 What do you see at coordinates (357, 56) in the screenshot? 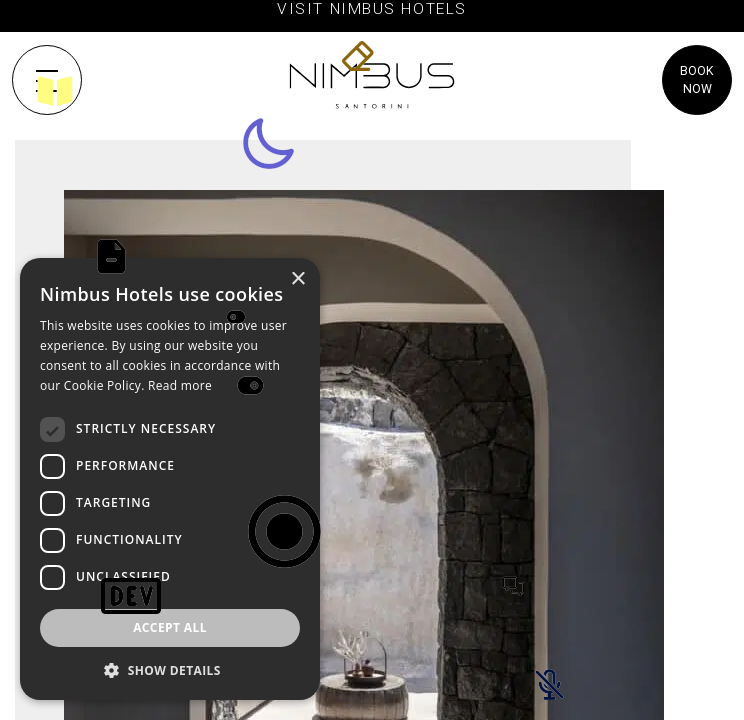
I see `erase or delete selected content` at bounding box center [357, 56].